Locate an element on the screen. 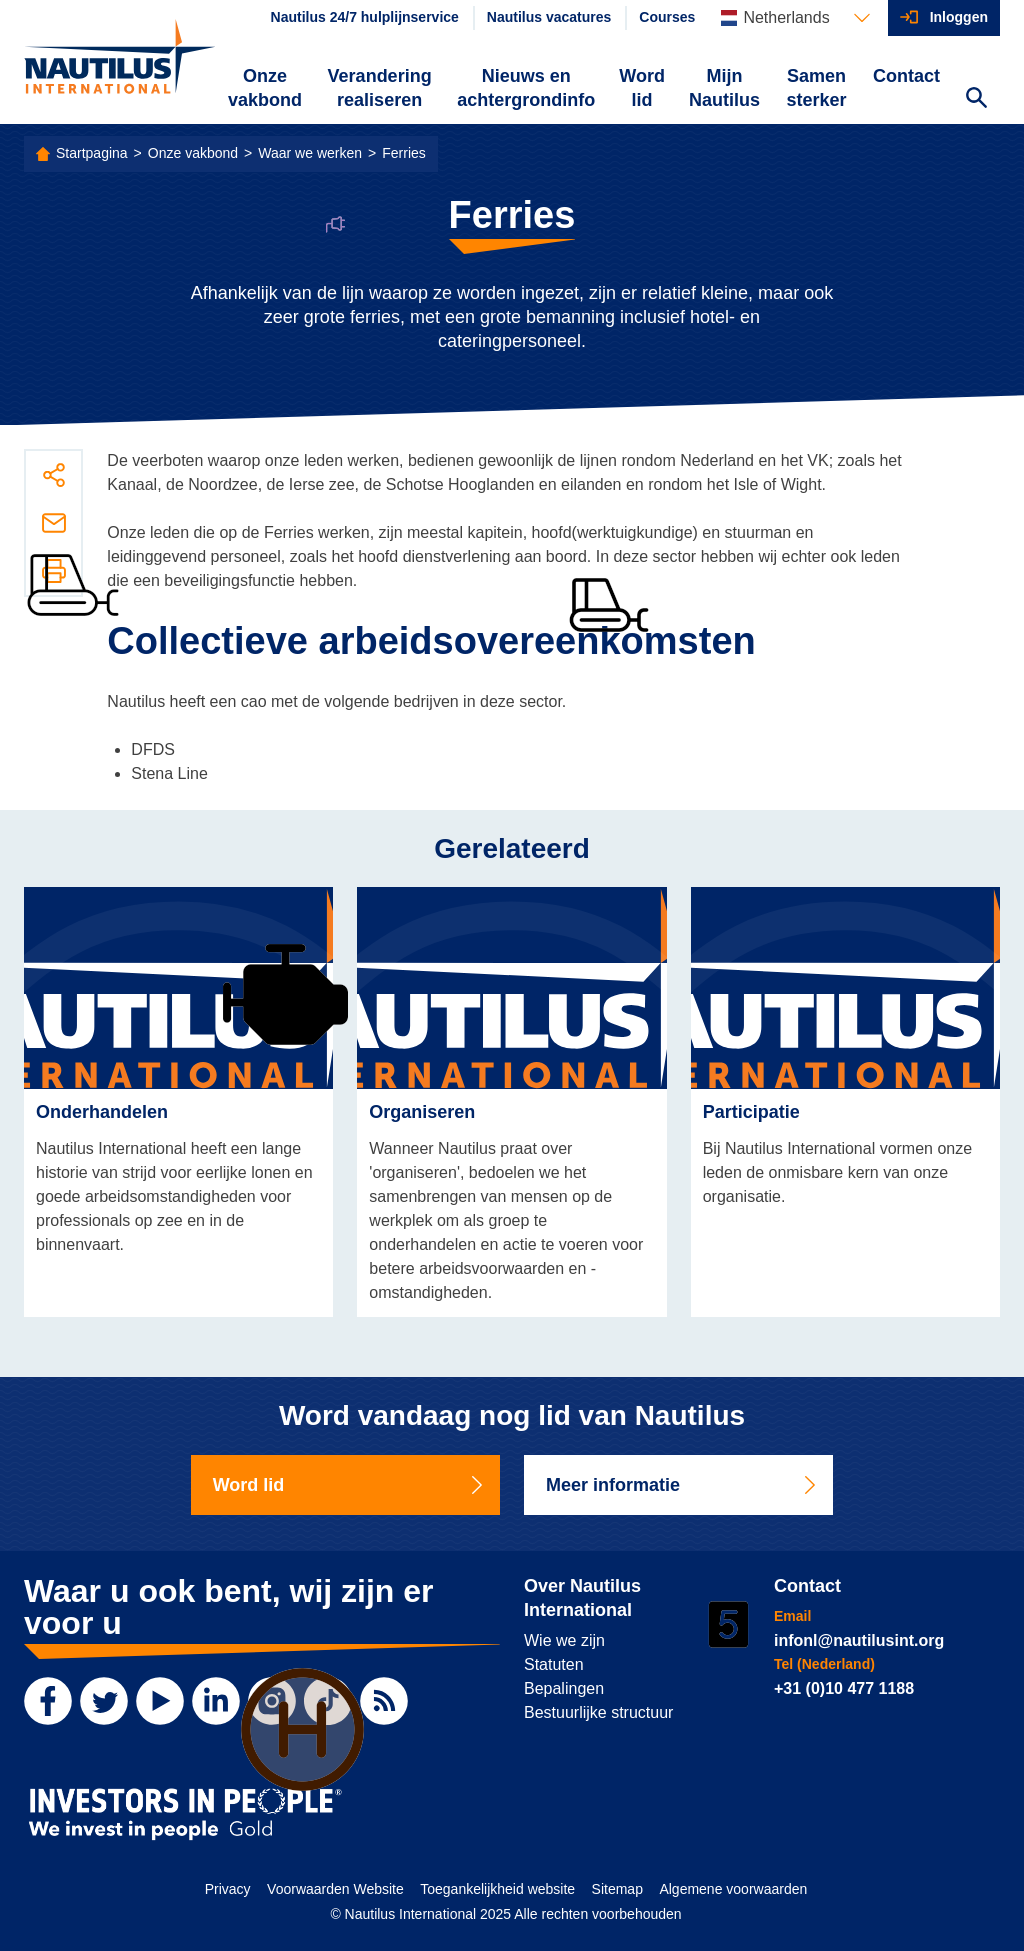 Image resolution: width=1024 pixels, height=1951 pixels. connect a plugin or extension is located at coordinates (335, 224).